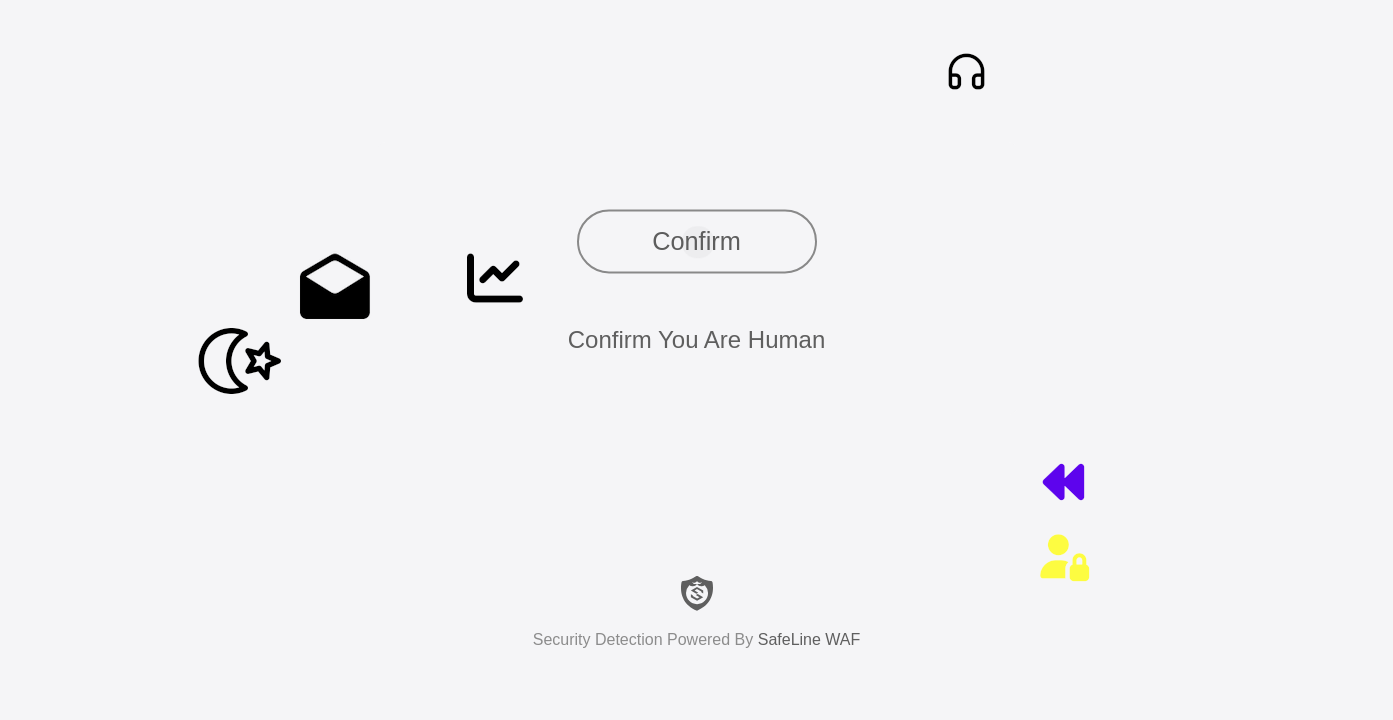 Image resolution: width=1393 pixels, height=720 pixels. What do you see at coordinates (966, 71) in the screenshot?
I see `listen to audio or music` at bounding box center [966, 71].